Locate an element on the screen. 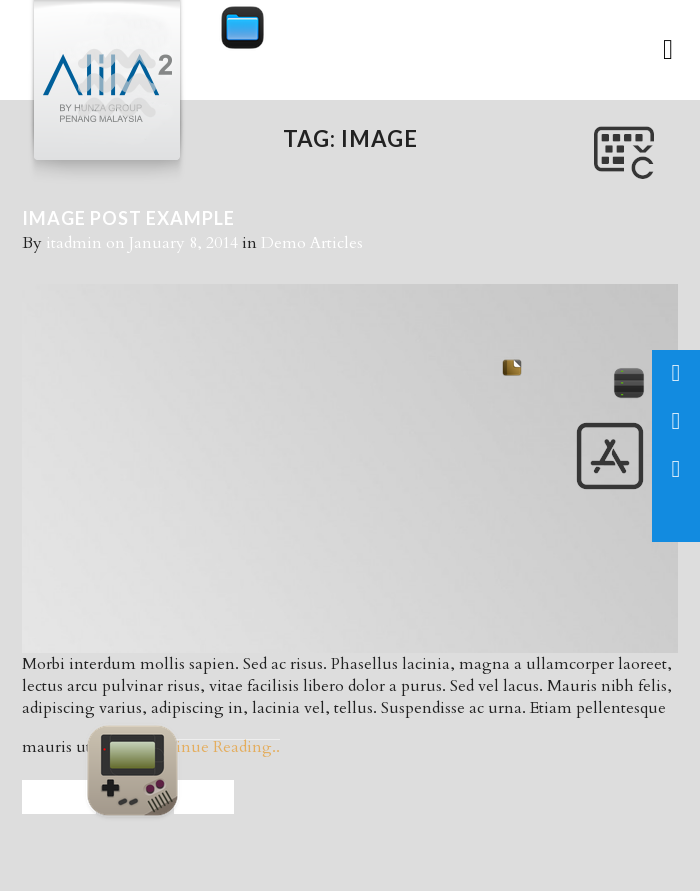 Image resolution: width=700 pixels, height=891 pixels. indicates foggy weather conditions is located at coordinates (117, 83).